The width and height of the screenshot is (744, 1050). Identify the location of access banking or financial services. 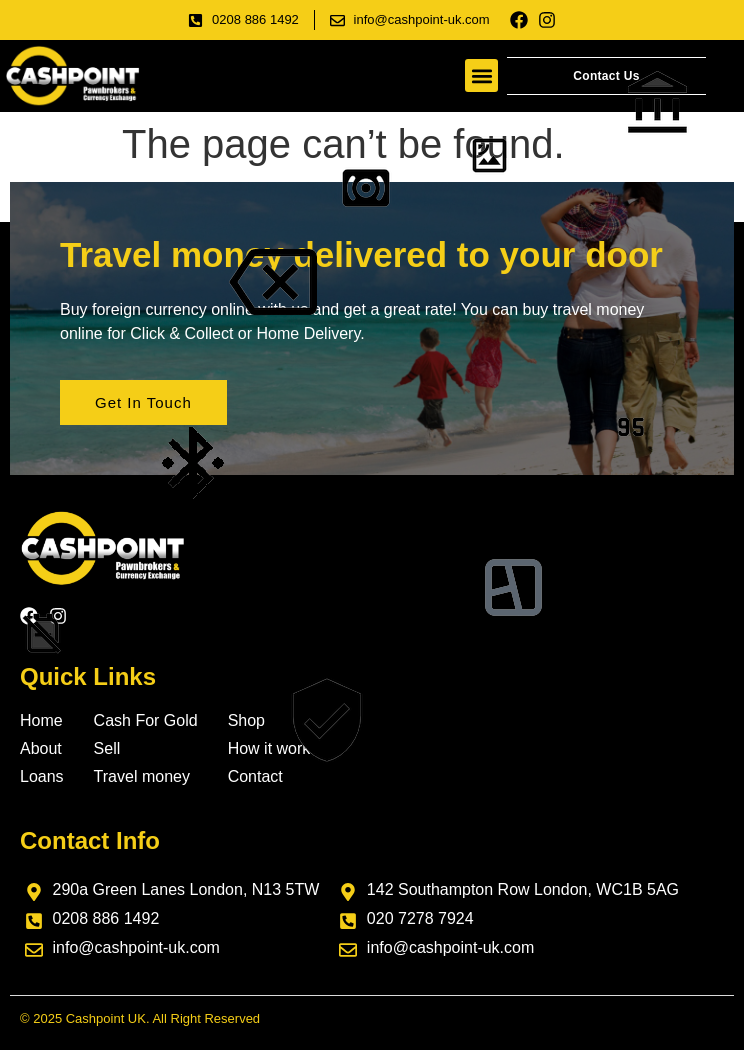
(659, 105).